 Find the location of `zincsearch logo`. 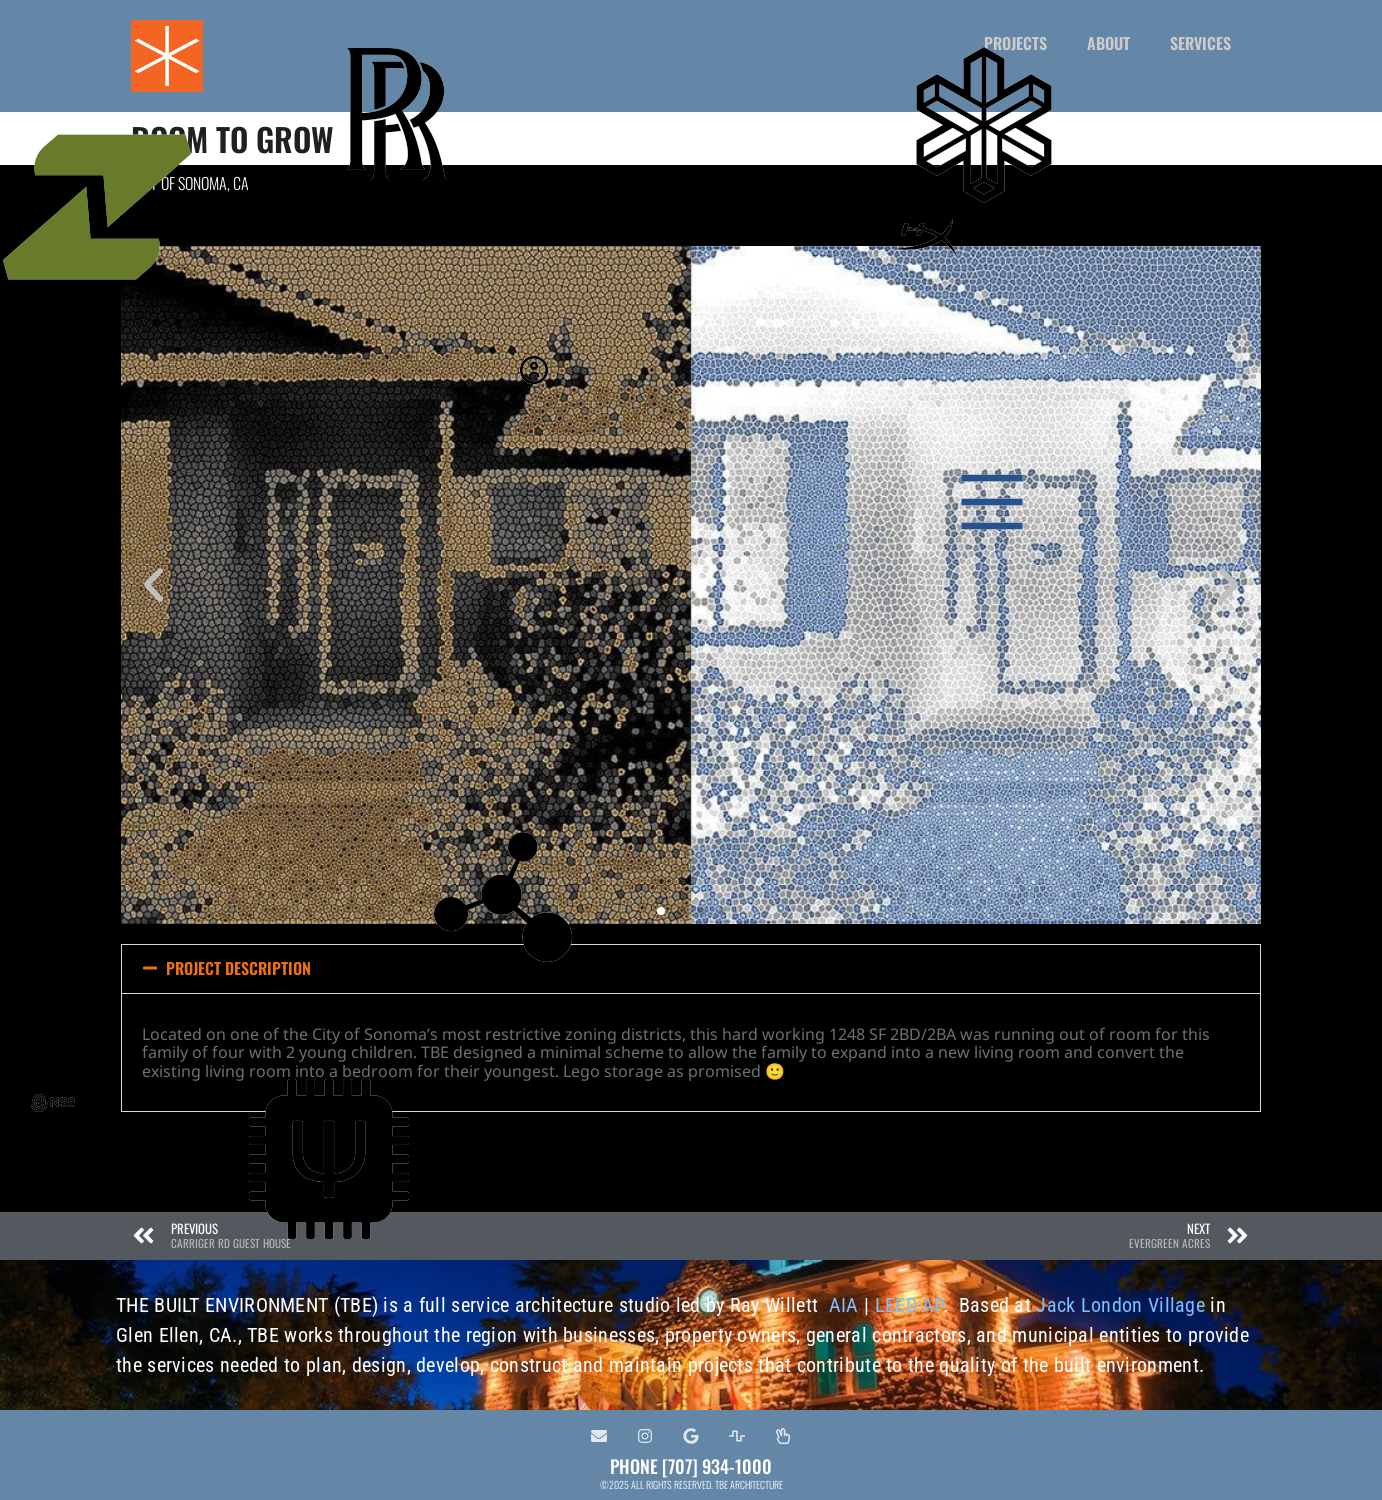

zincsearch logo is located at coordinates (97, 207).